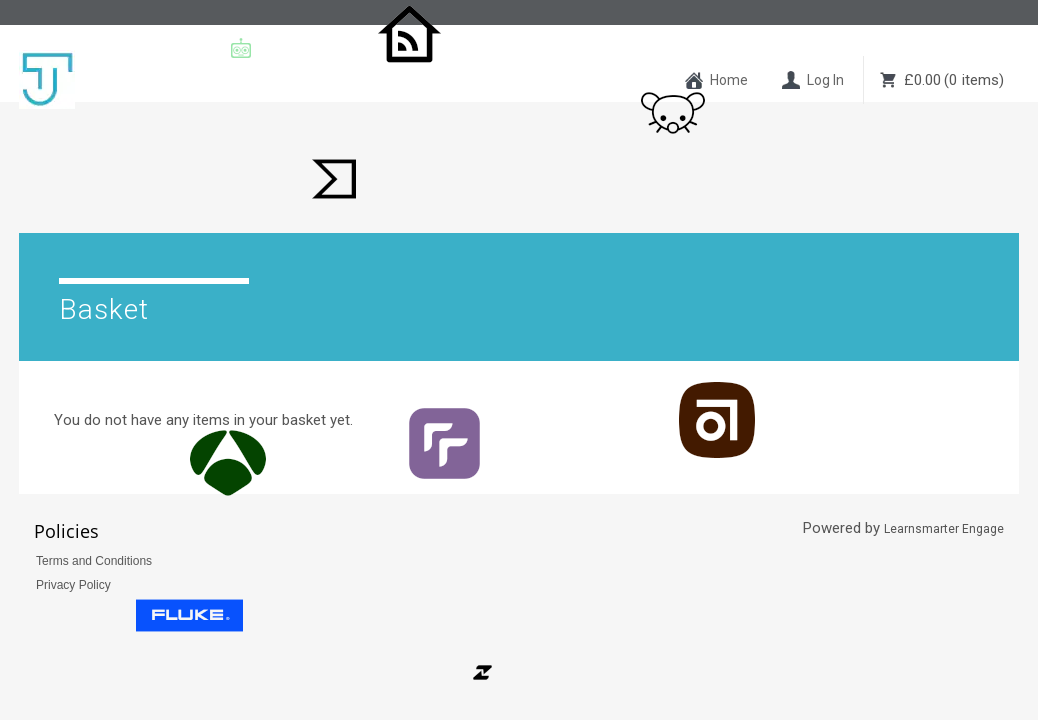  Describe the element at coordinates (673, 113) in the screenshot. I see `open the Lemmy app` at that location.